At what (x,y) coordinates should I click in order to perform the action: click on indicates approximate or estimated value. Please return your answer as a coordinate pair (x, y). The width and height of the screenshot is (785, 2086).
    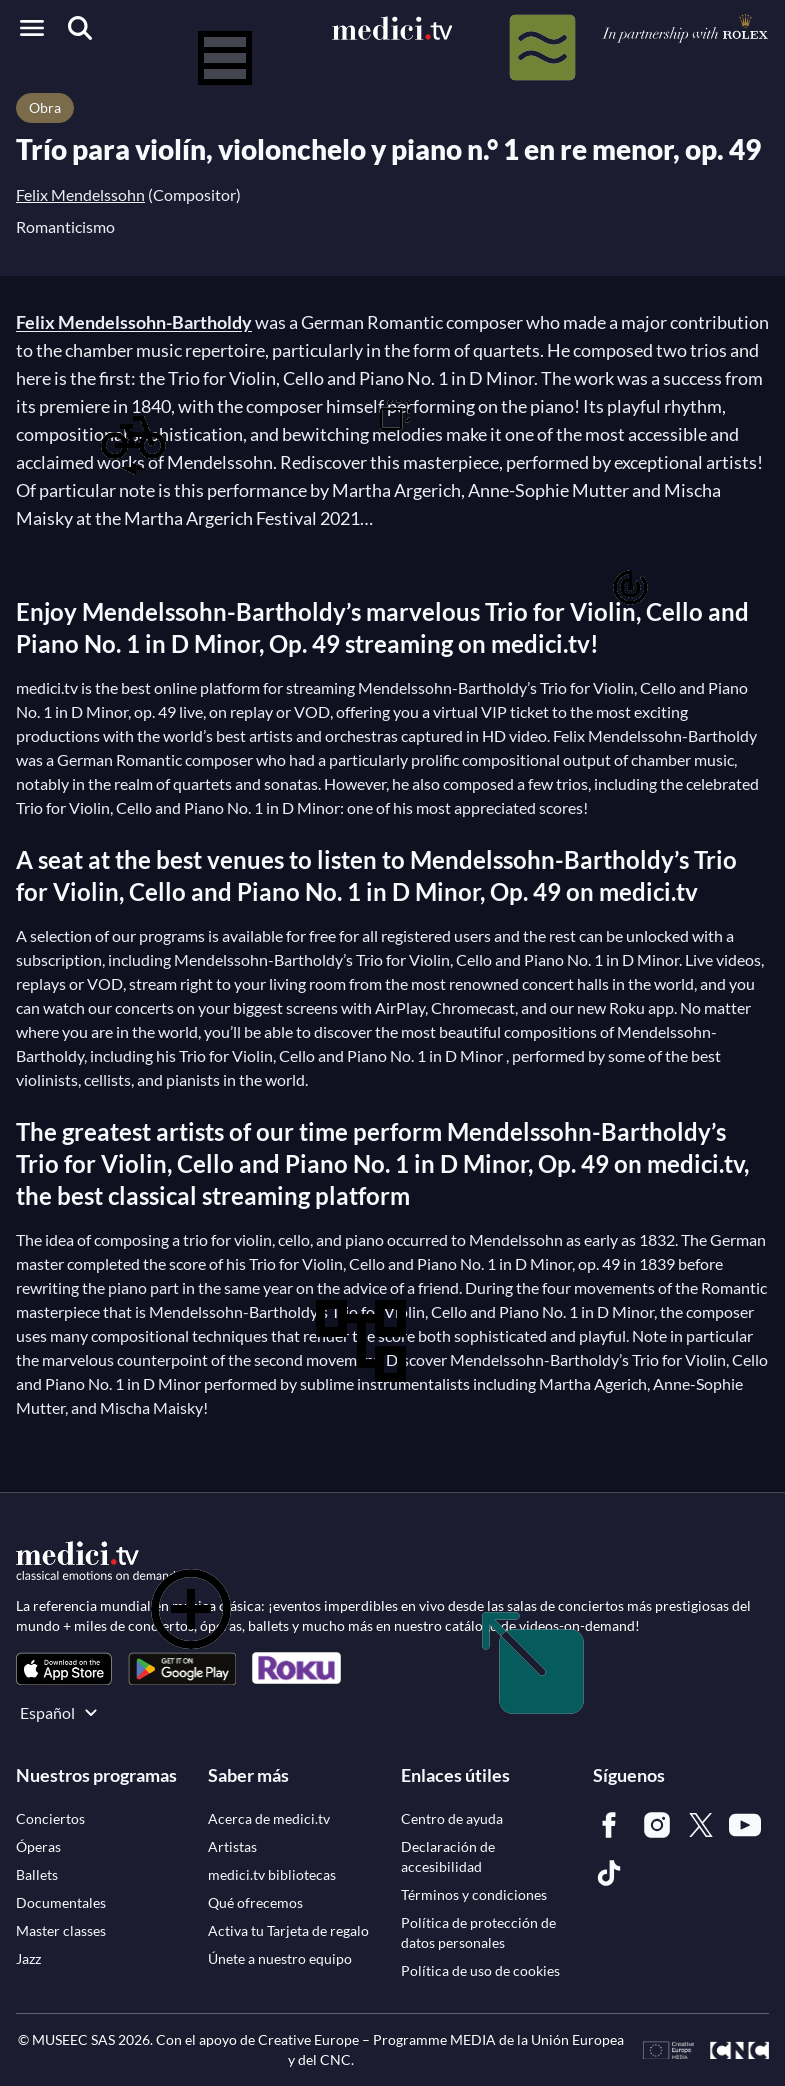
    Looking at the image, I should click on (542, 47).